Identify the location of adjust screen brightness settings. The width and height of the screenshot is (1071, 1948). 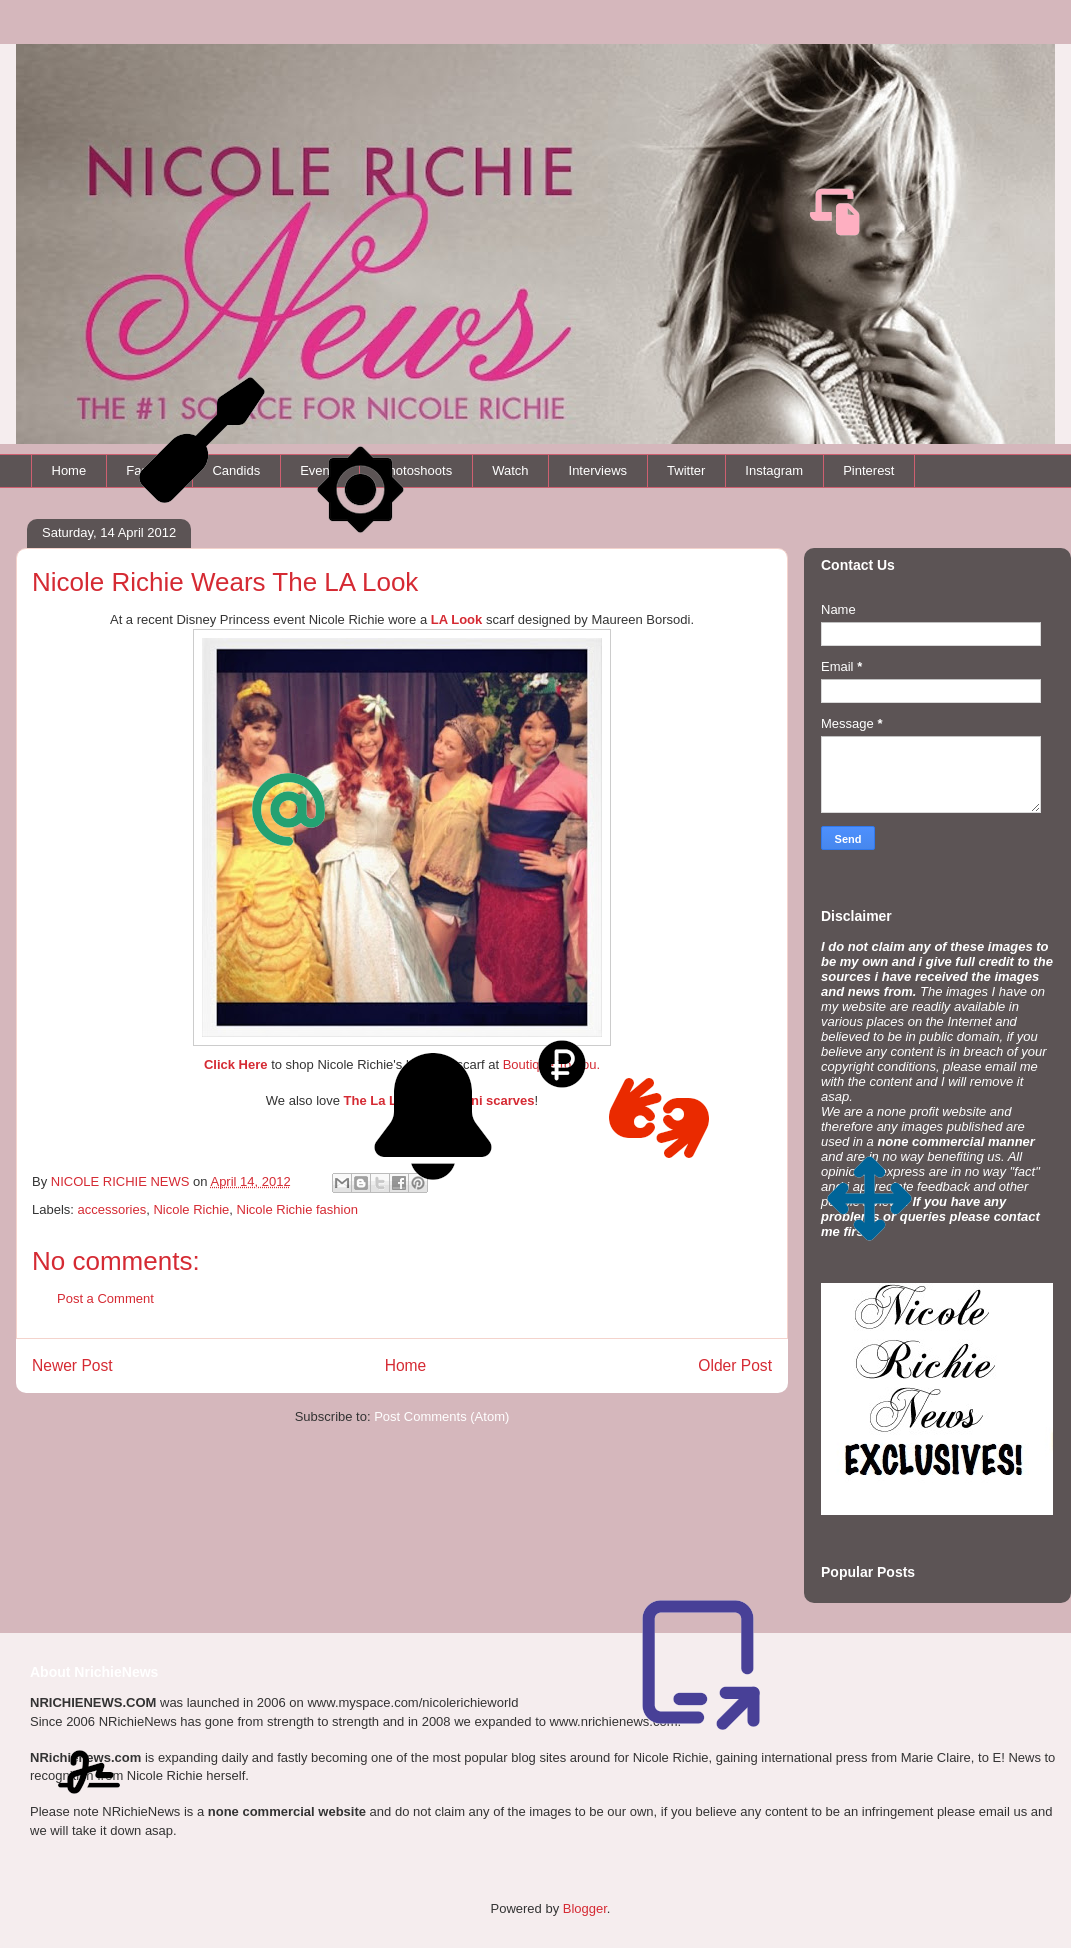
(360, 489).